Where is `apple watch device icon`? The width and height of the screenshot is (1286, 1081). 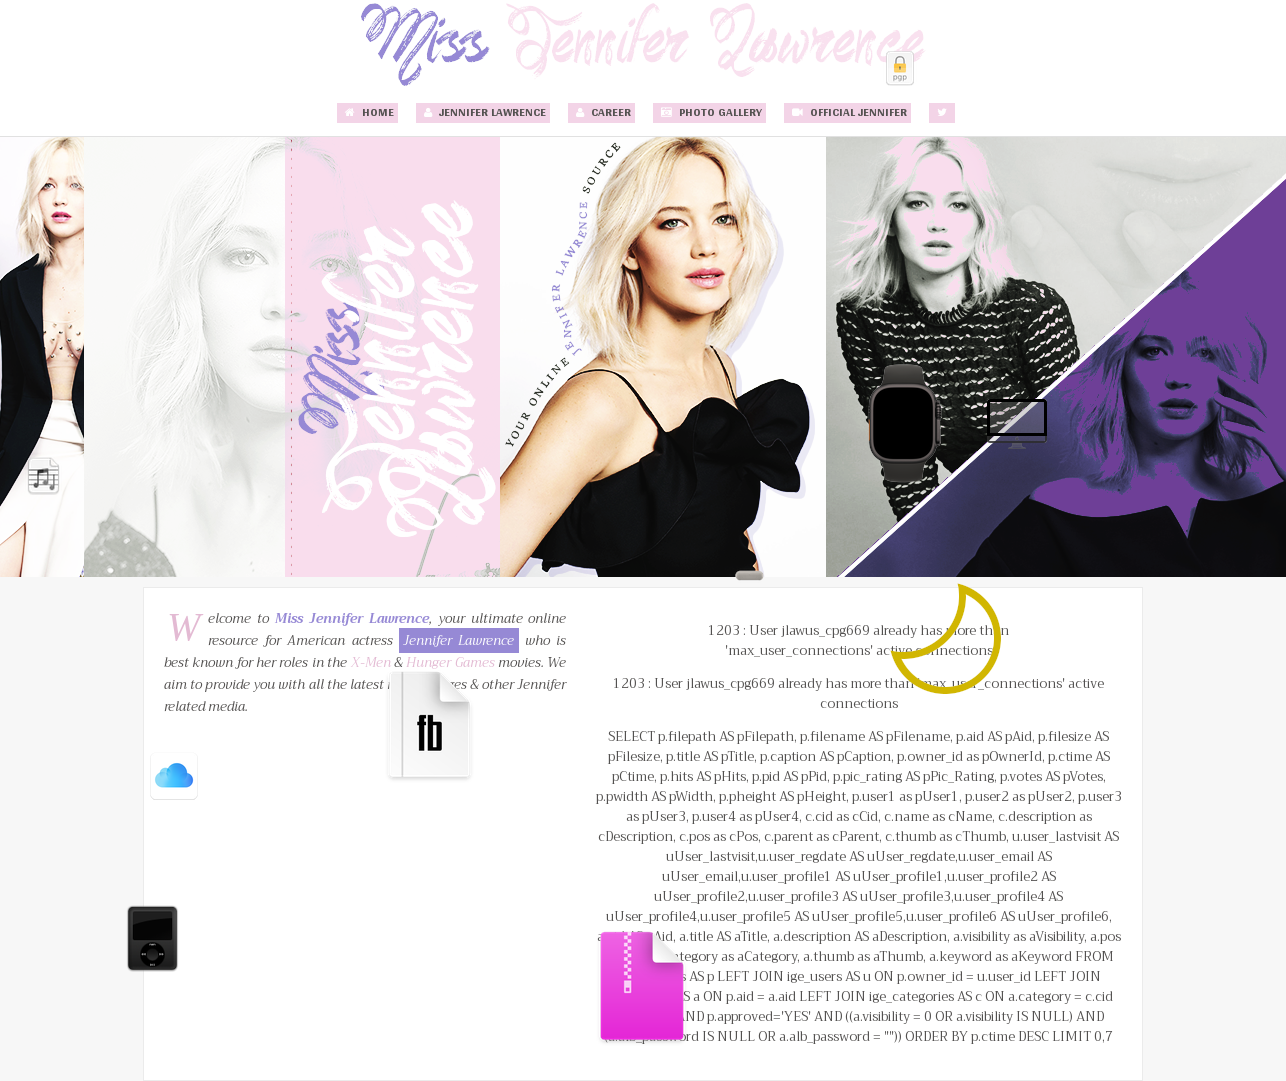
apple watch device icon is located at coordinates (903, 423).